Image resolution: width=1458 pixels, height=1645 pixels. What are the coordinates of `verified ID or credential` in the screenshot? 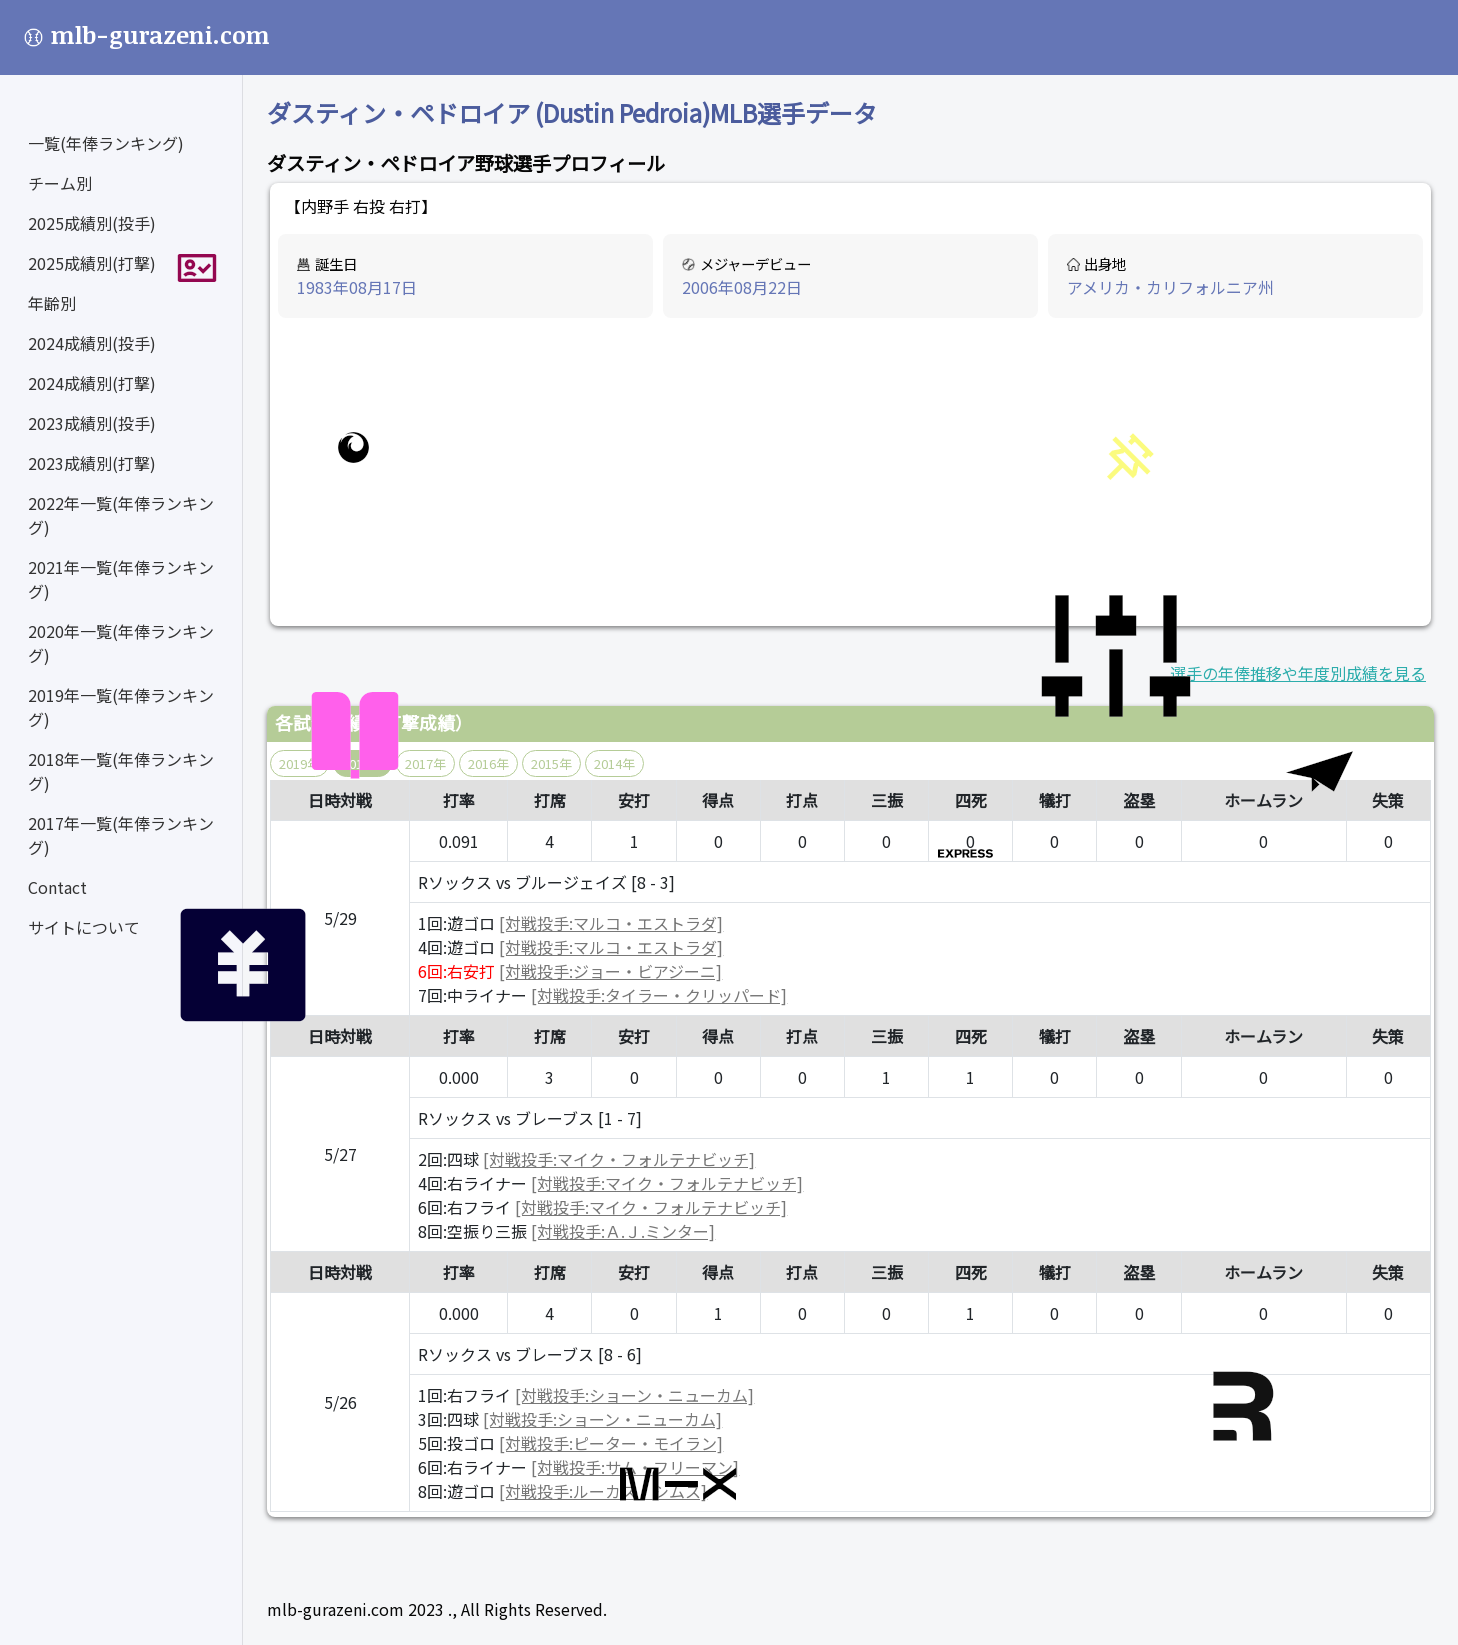 It's located at (197, 268).